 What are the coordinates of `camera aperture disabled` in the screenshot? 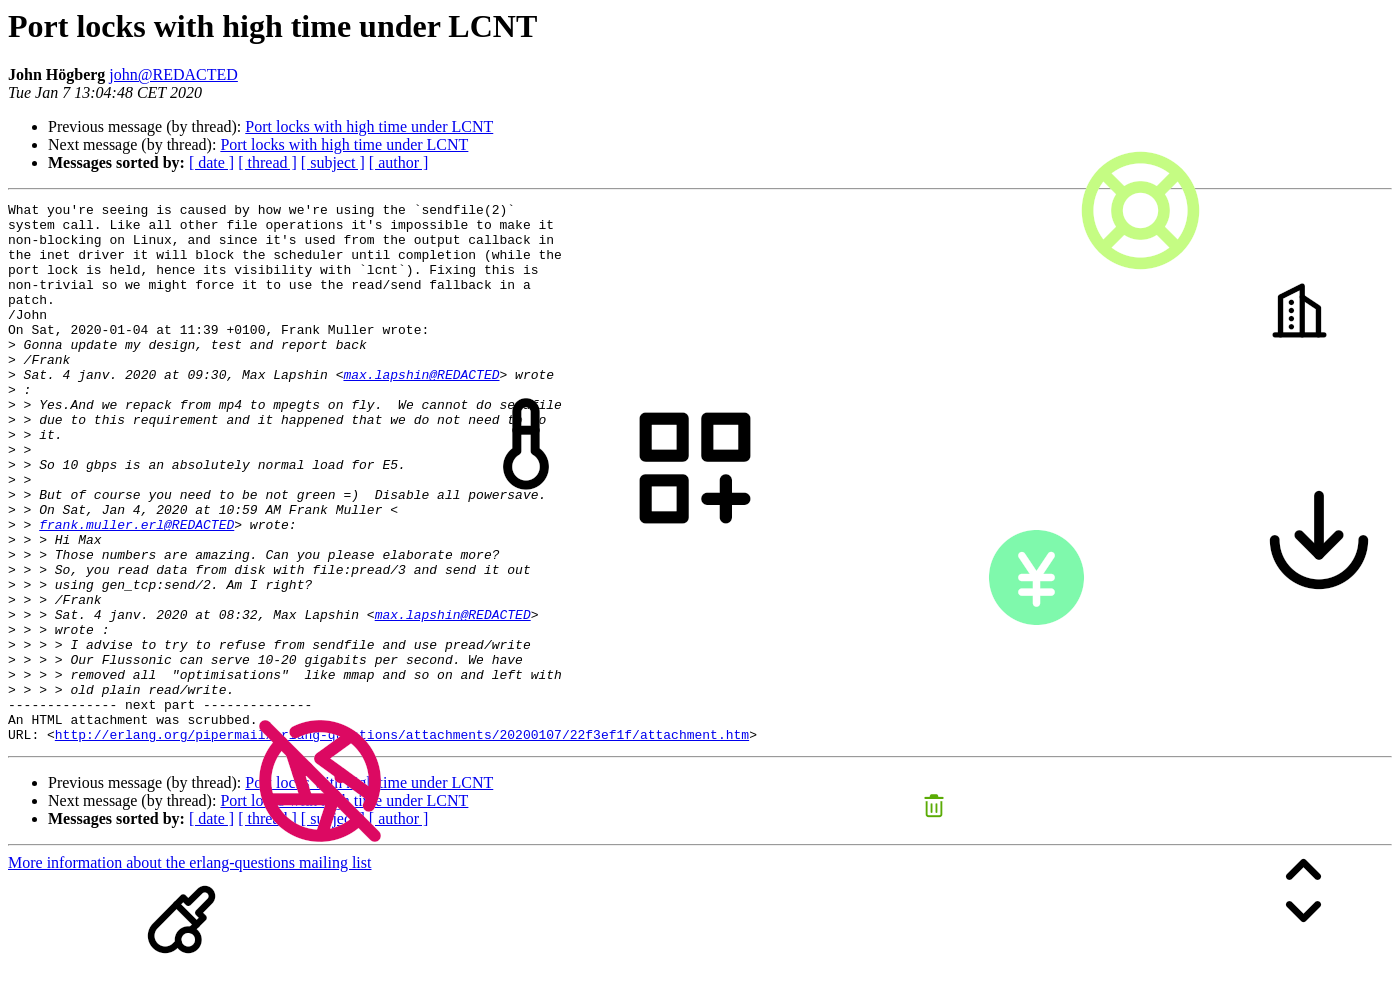 It's located at (320, 781).